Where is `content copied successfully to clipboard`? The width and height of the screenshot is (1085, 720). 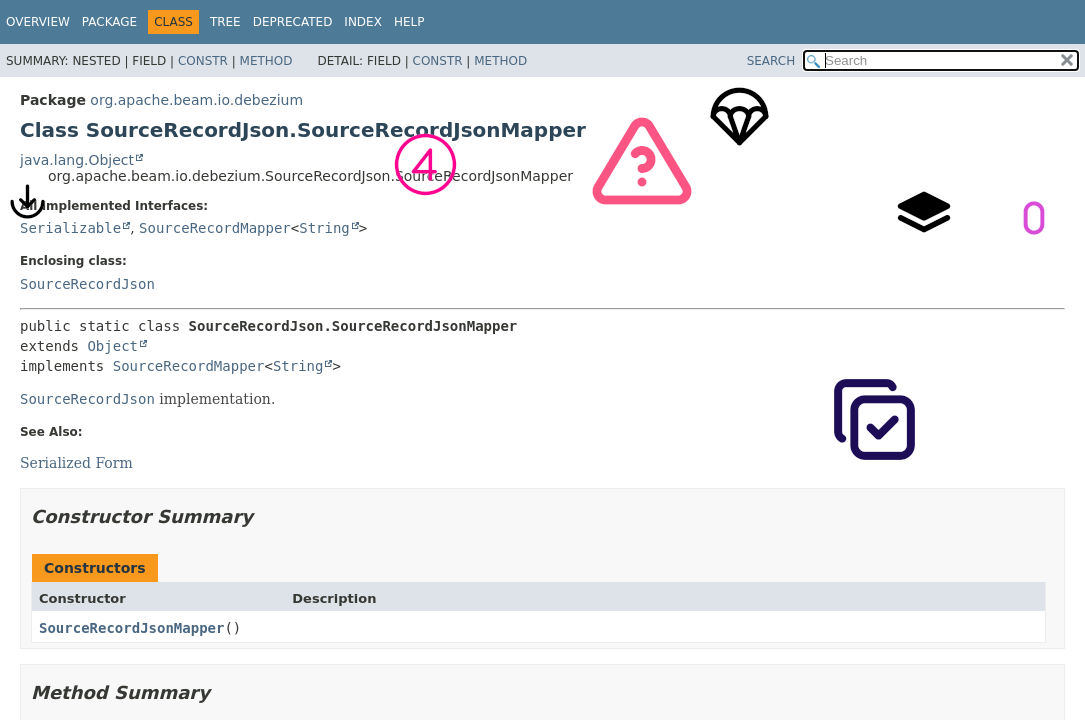
content copied successfully to clipboard is located at coordinates (874, 419).